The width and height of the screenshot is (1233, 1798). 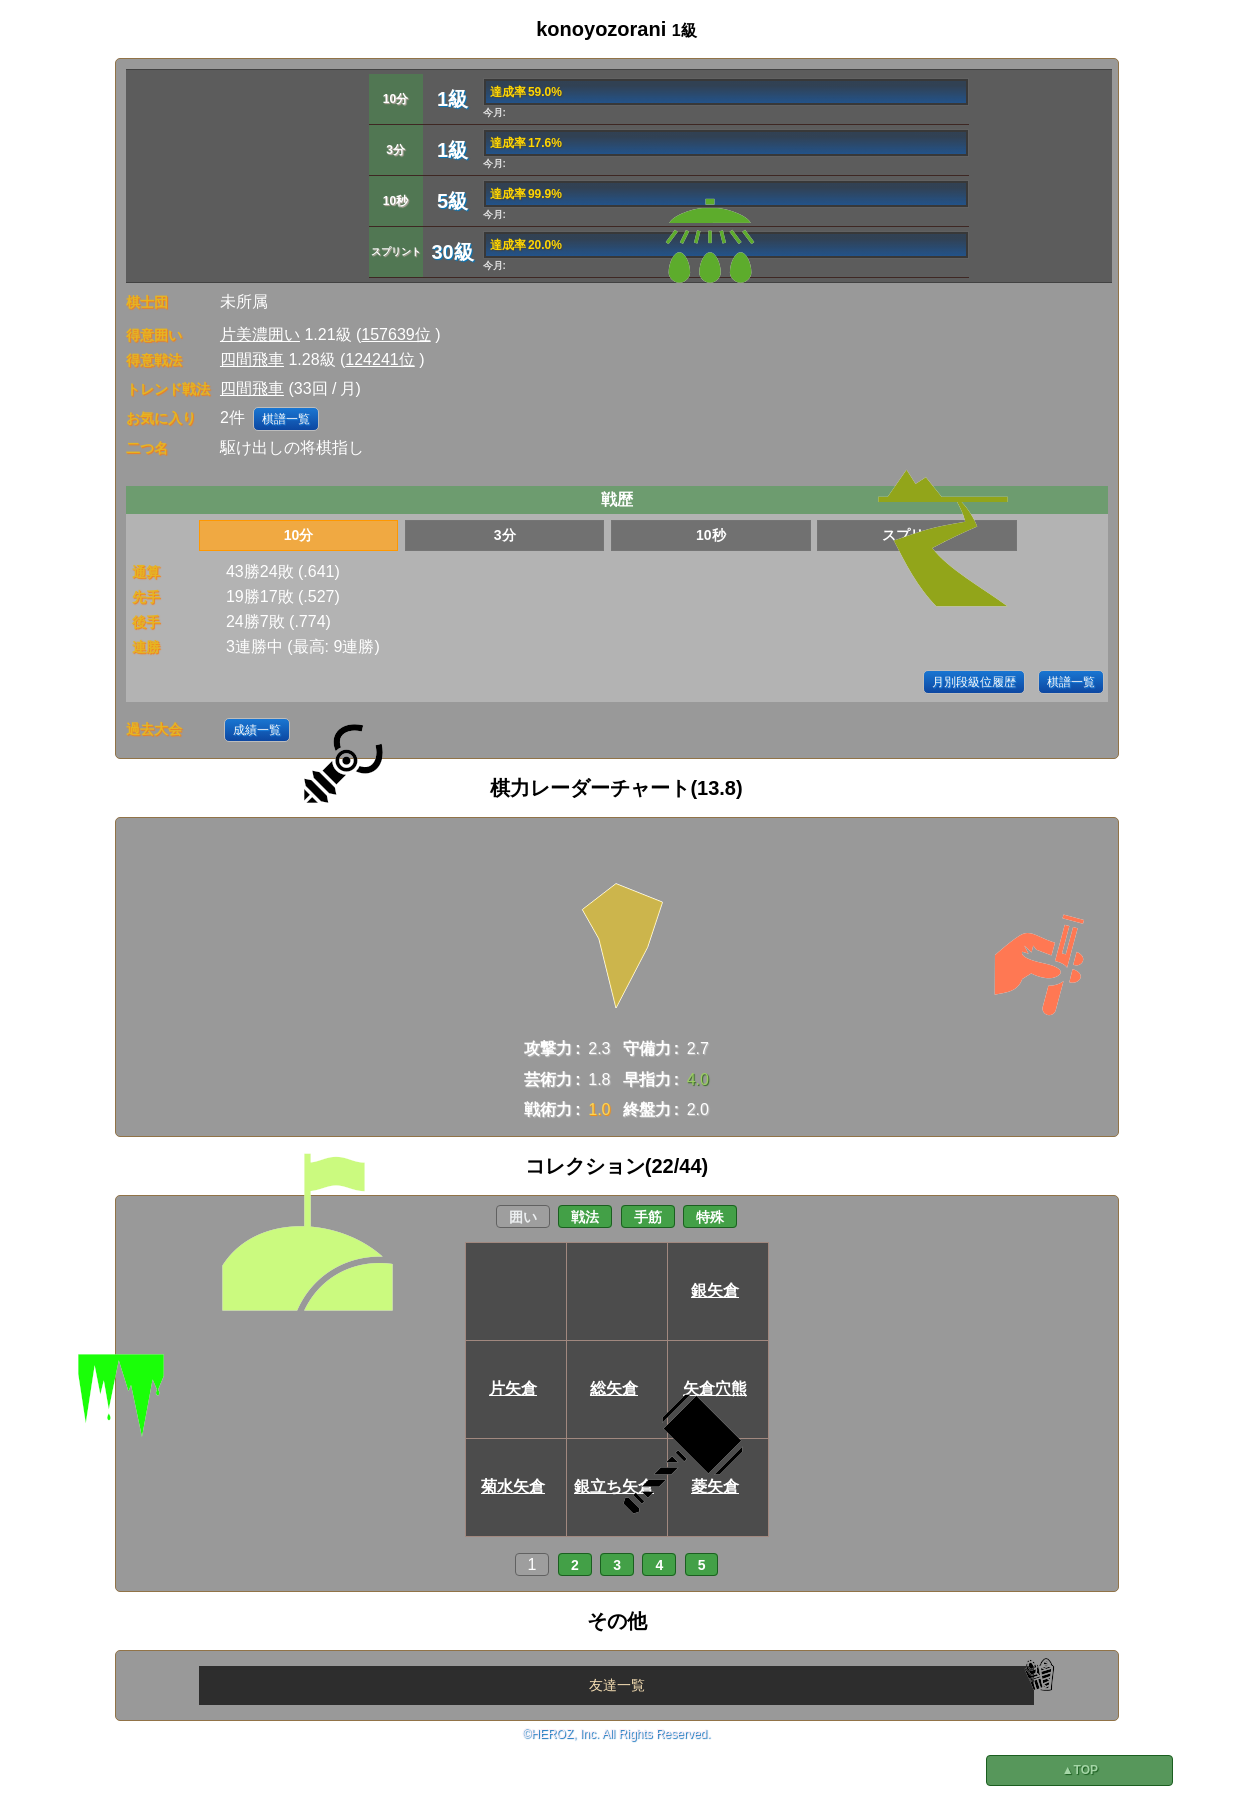 I want to click on access Thor or Norse mythology-themed content, so click(x=682, y=1454).